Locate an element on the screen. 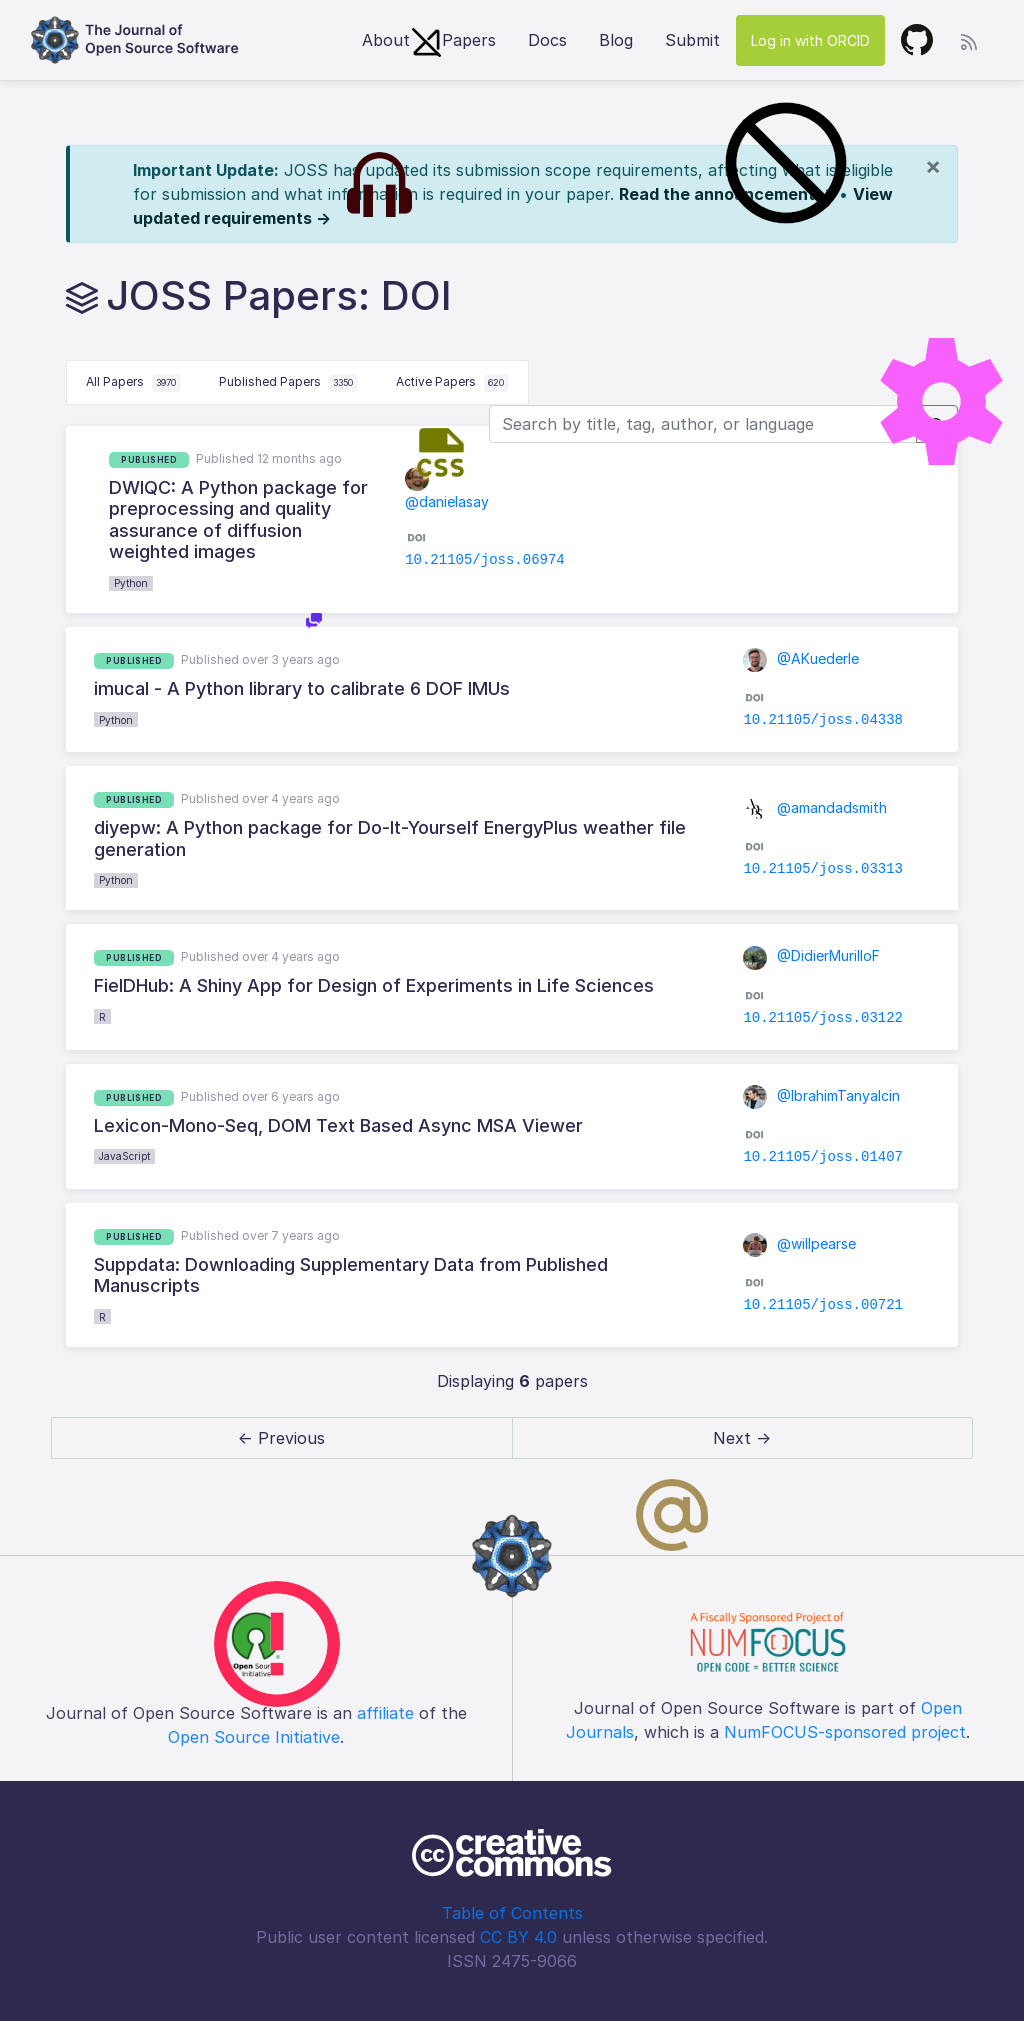 This screenshot has width=1024, height=2021. access settings is located at coordinates (941, 401).